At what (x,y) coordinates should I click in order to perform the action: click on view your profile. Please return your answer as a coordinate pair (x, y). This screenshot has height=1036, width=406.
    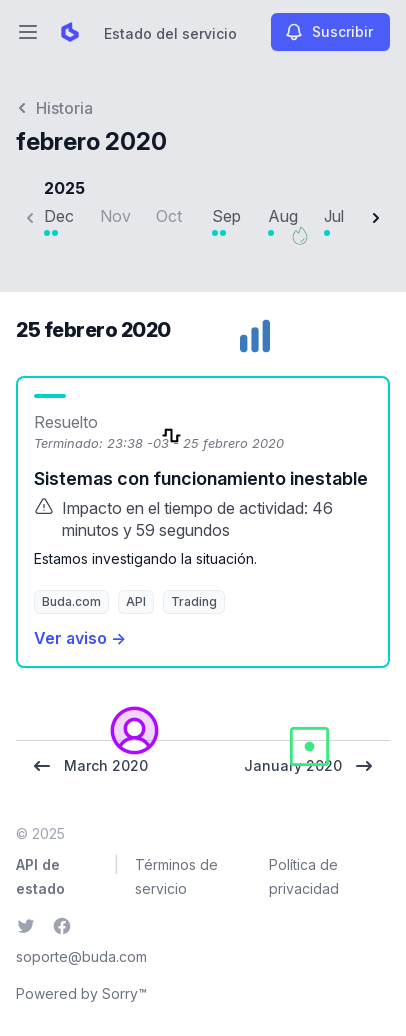
    Looking at the image, I should click on (134, 730).